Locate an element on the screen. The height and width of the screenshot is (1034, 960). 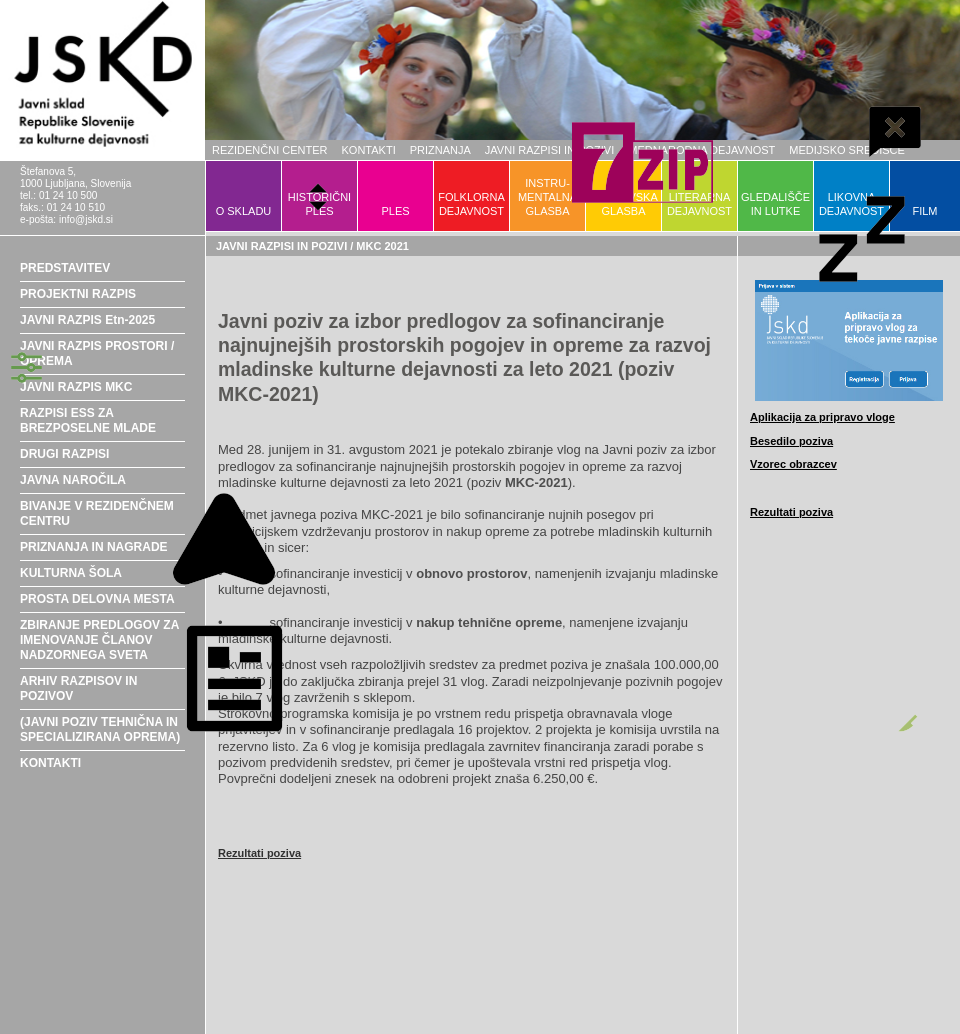
view article or news content is located at coordinates (234, 678).